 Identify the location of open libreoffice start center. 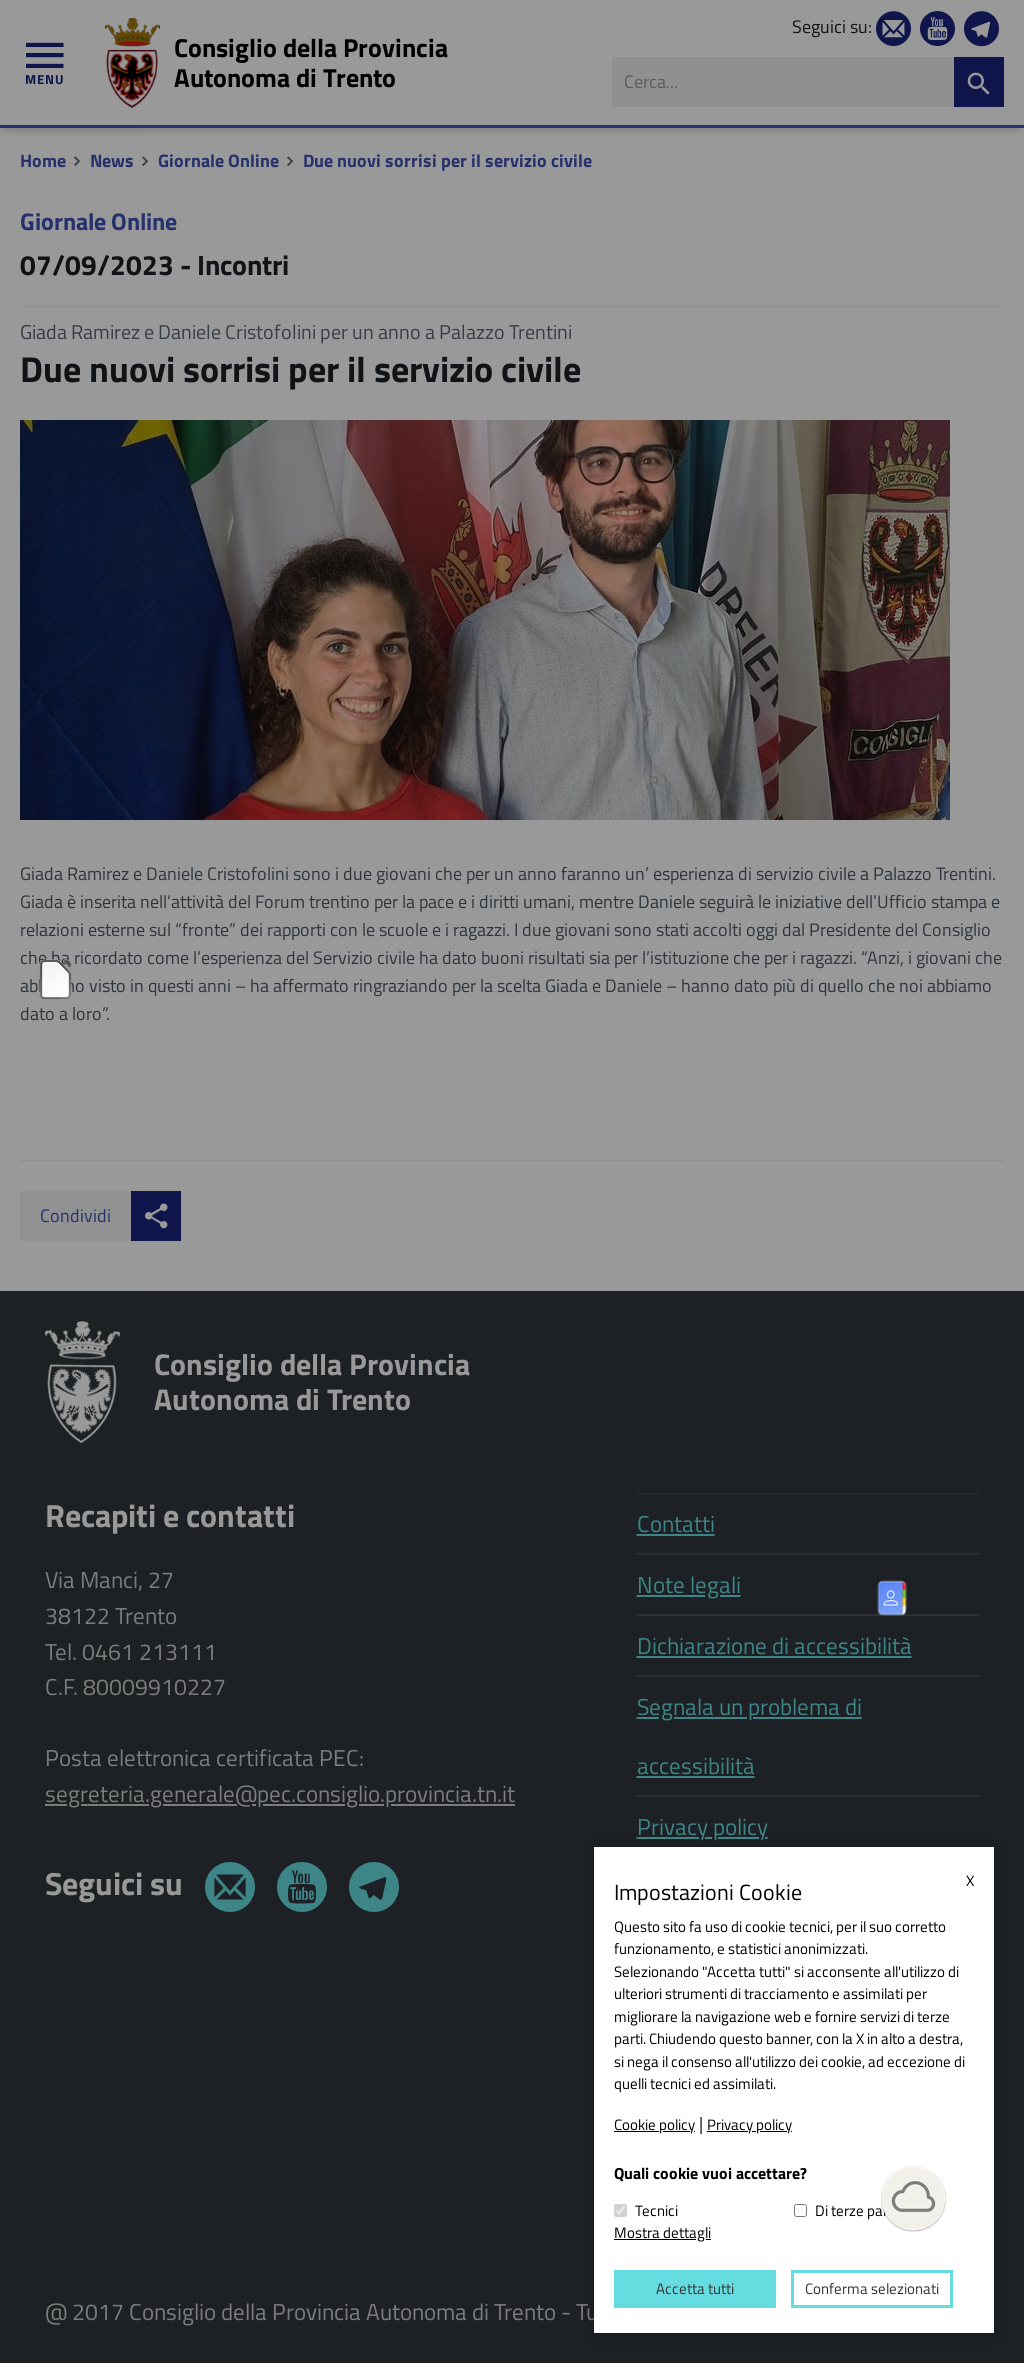
(55, 979).